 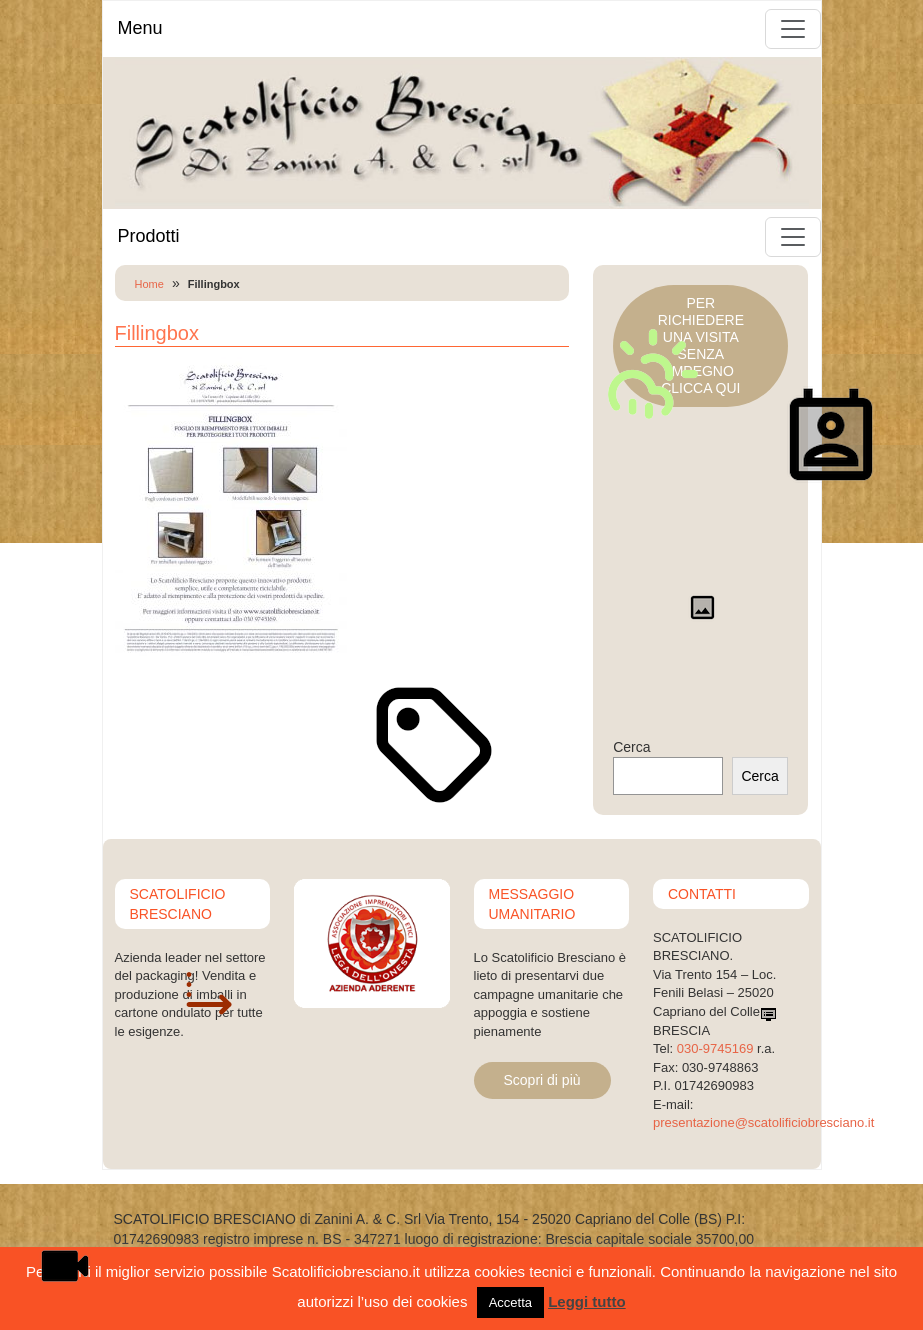 What do you see at coordinates (653, 374) in the screenshot?
I see `current weather conditions: partly cloudy with rain` at bounding box center [653, 374].